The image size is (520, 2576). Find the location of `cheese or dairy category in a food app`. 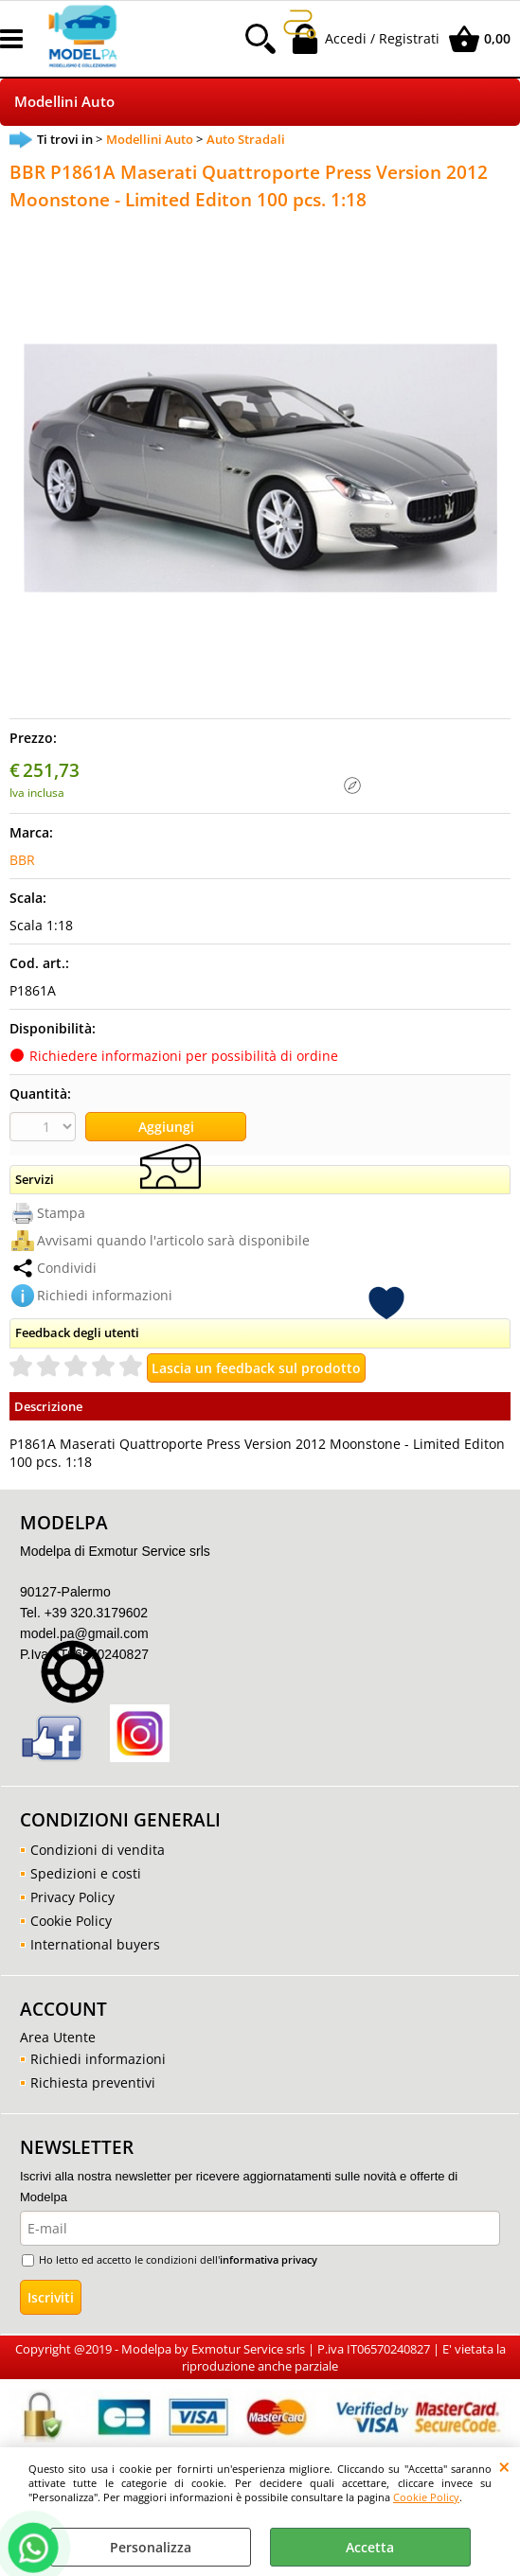

cheese or dairy category in a food app is located at coordinates (170, 1170).